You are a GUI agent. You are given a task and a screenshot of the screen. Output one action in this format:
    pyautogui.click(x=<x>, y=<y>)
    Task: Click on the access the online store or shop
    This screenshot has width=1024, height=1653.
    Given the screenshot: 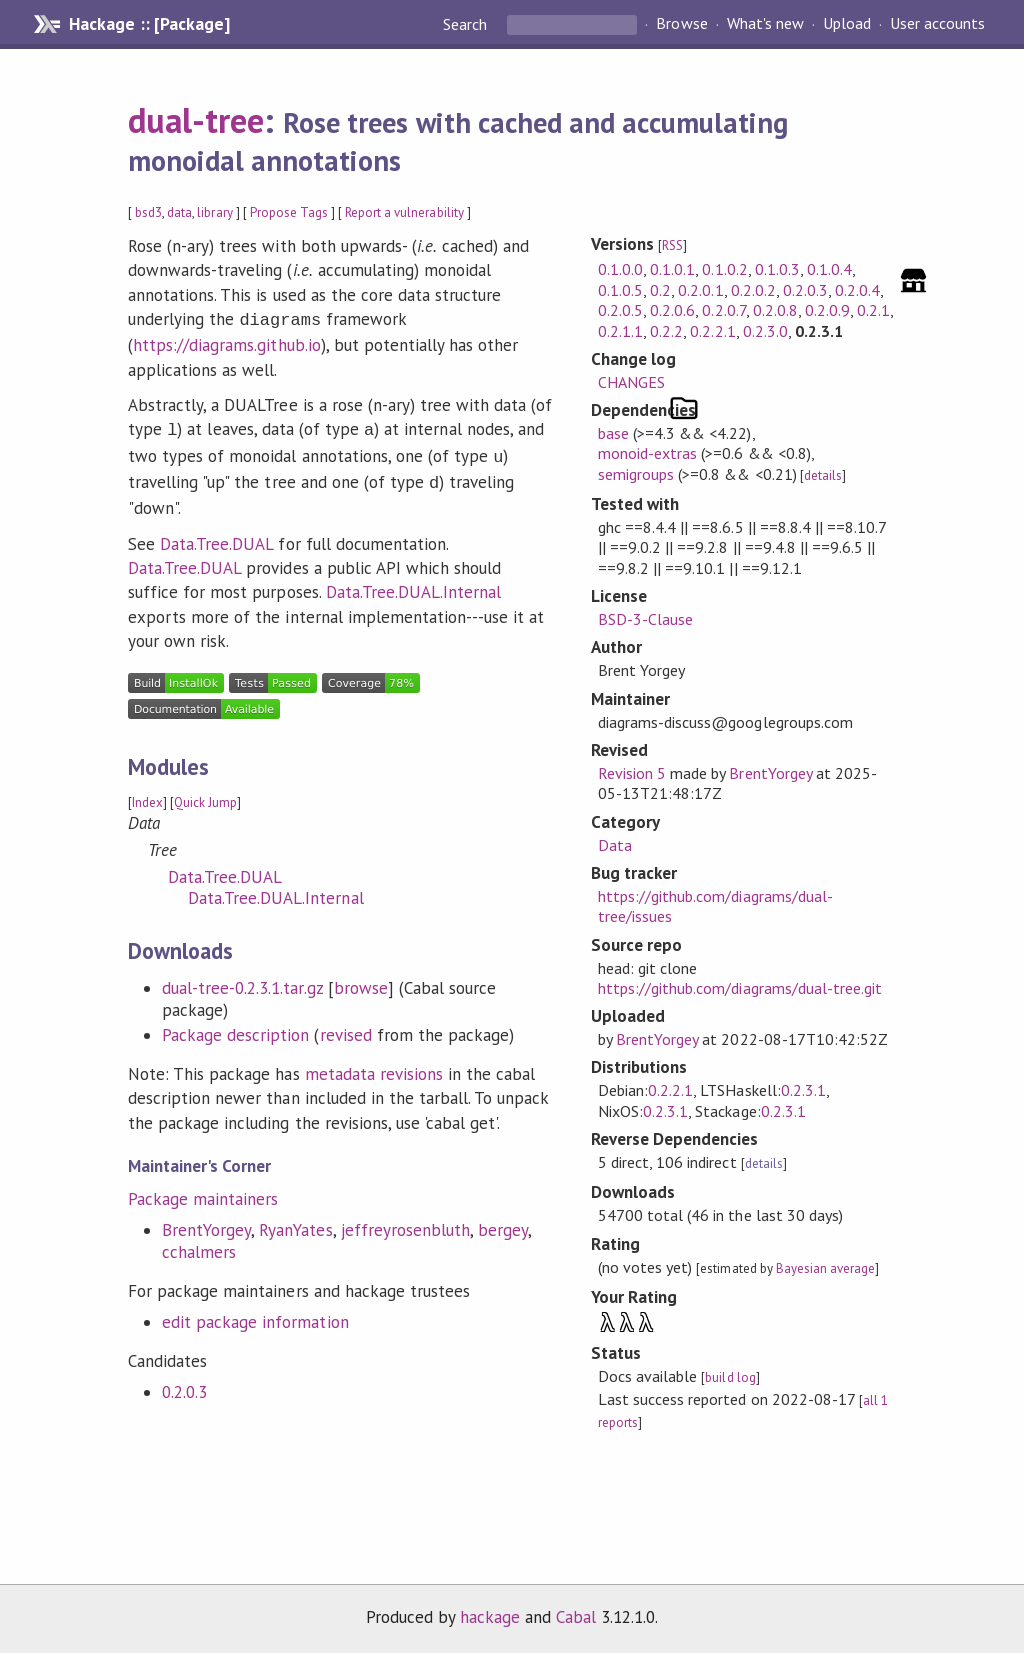 What is the action you would take?
    pyautogui.click(x=913, y=280)
    